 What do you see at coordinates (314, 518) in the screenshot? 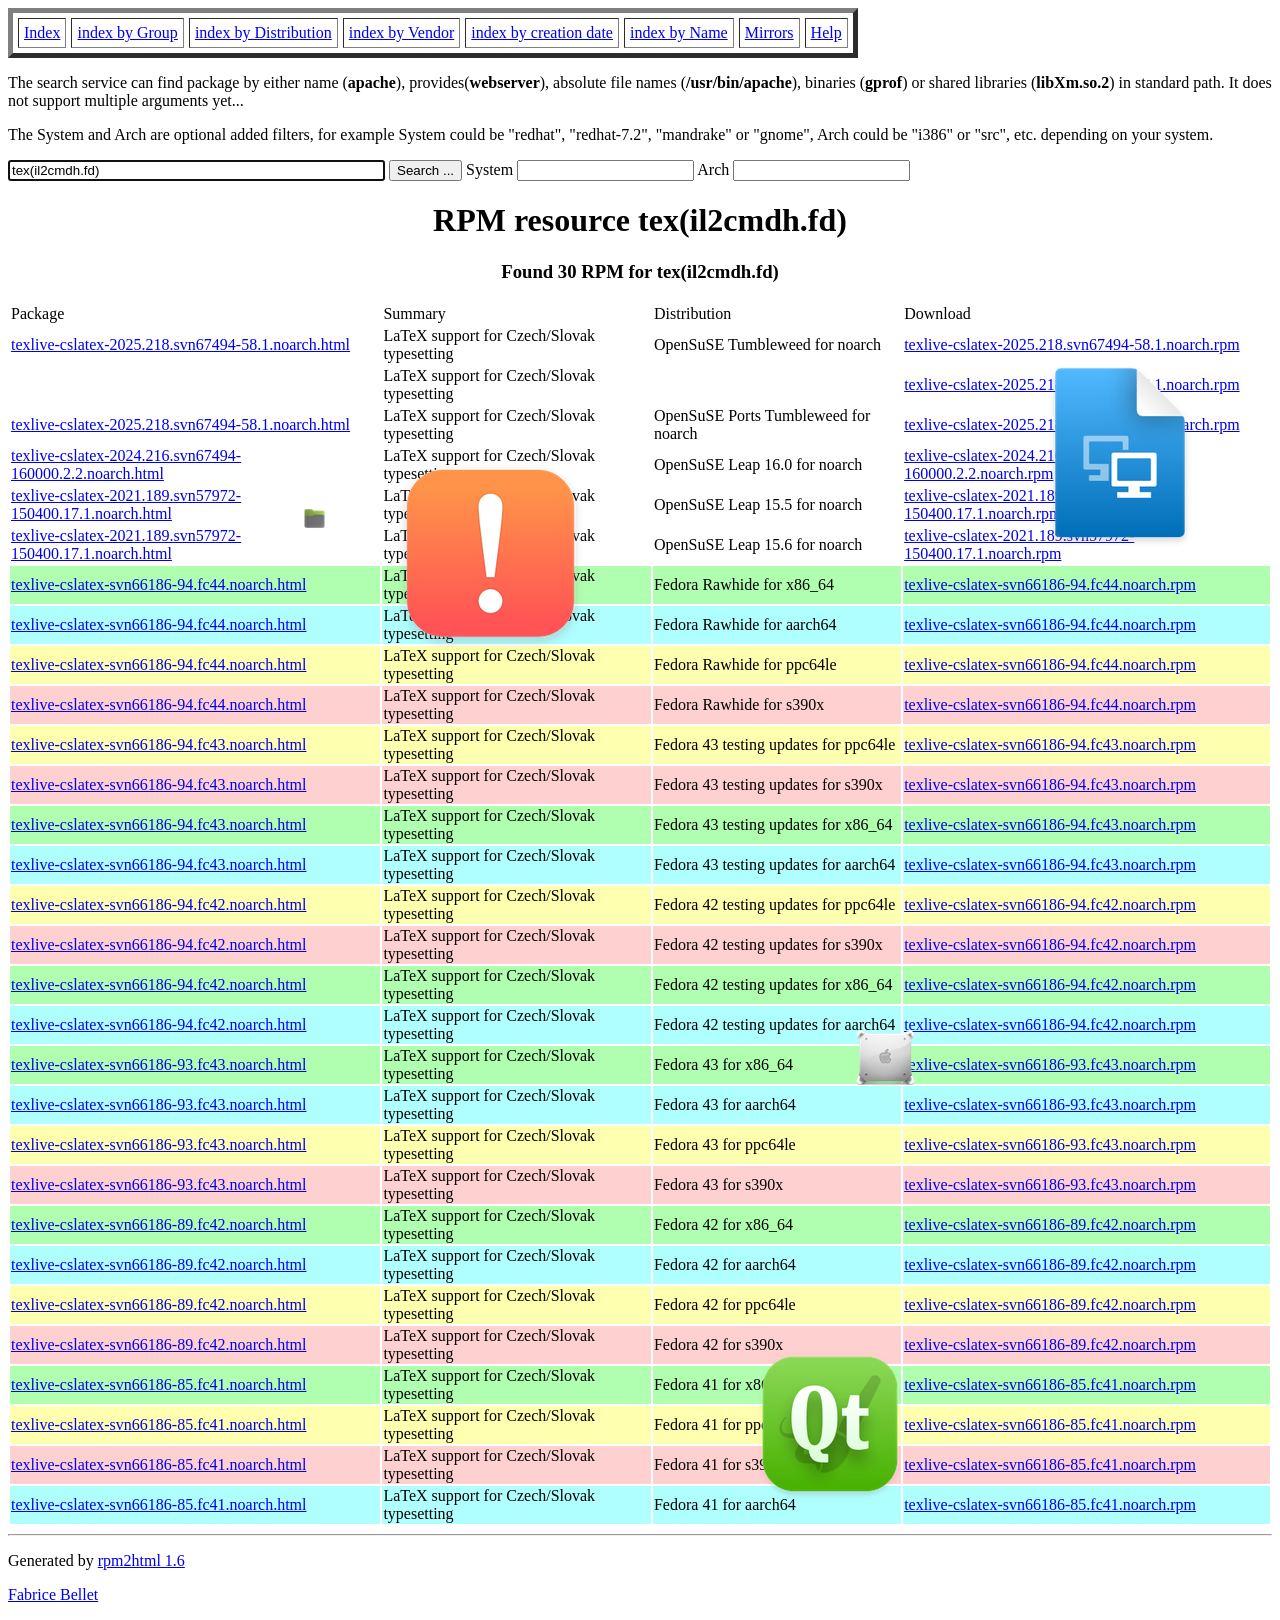
I see `open folder containing files` at bounding box center [314, 518].